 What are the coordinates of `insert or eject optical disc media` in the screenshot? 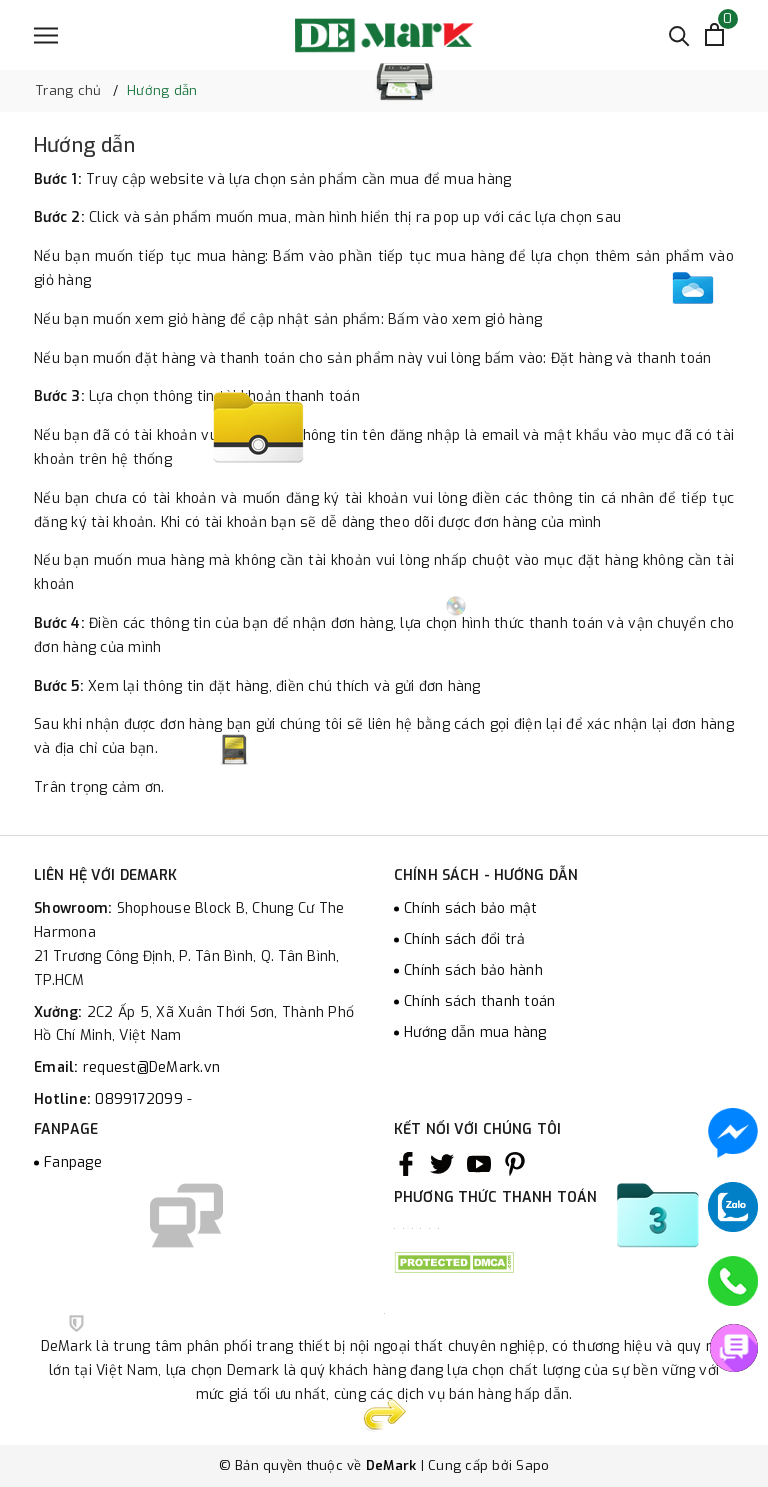 It's located at (456, 606).